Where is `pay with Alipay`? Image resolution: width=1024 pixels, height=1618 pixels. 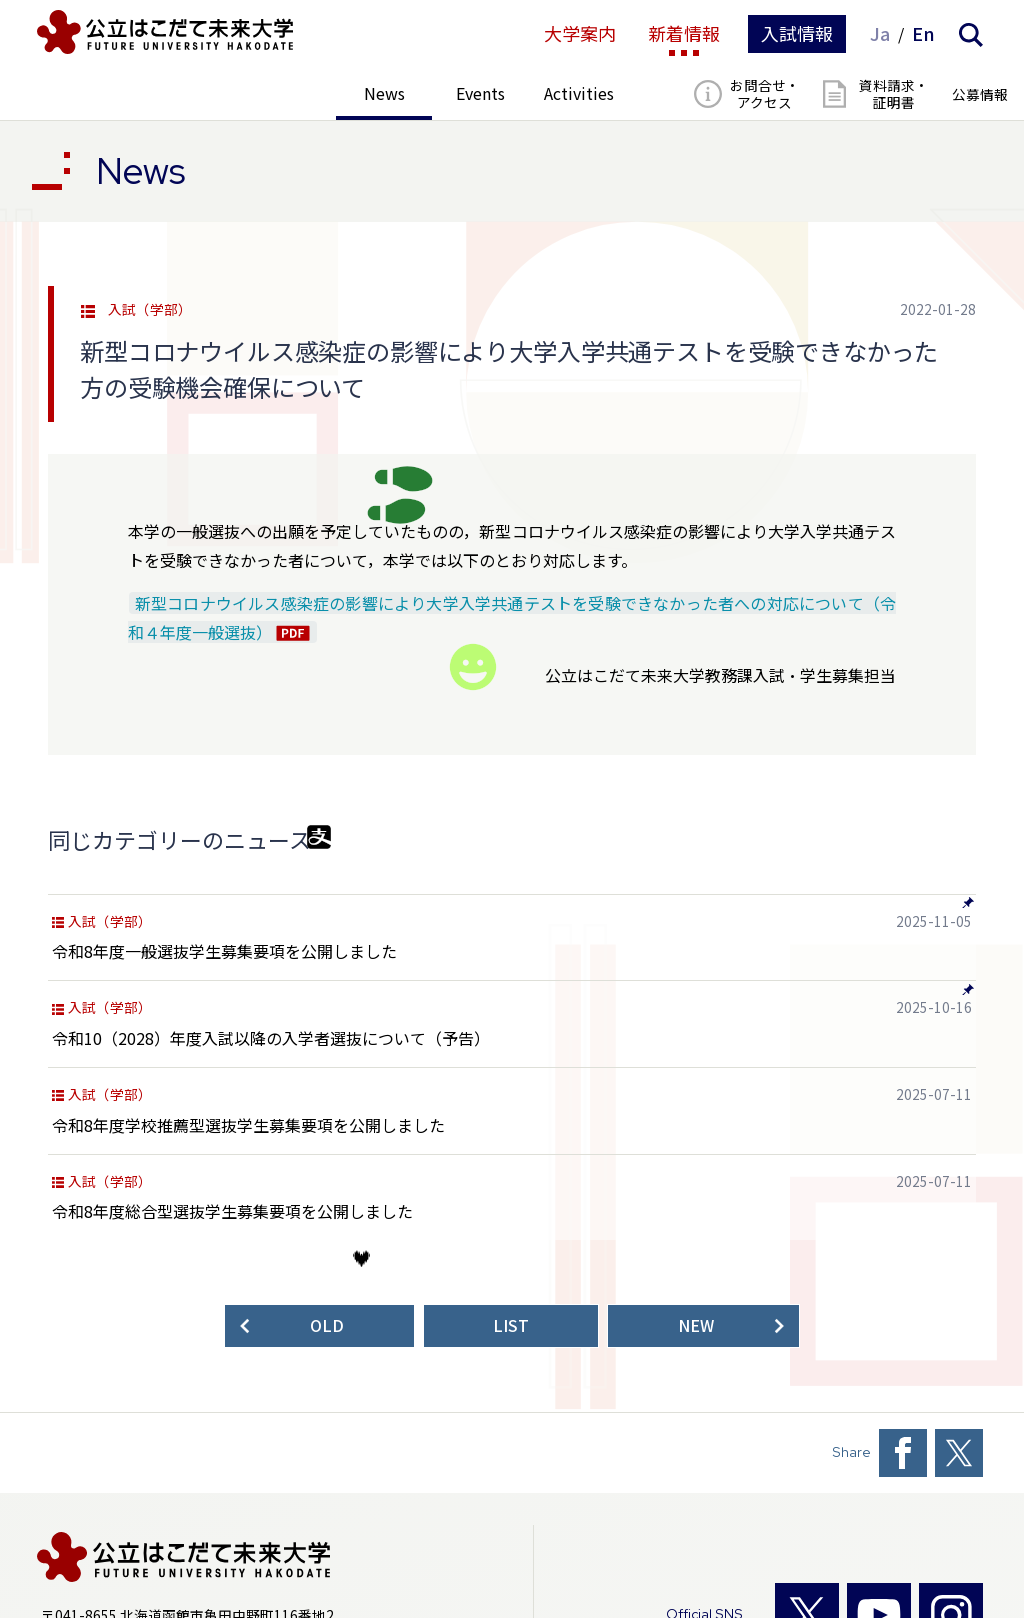
pay with Alipay is located at coordinates (319, 837).